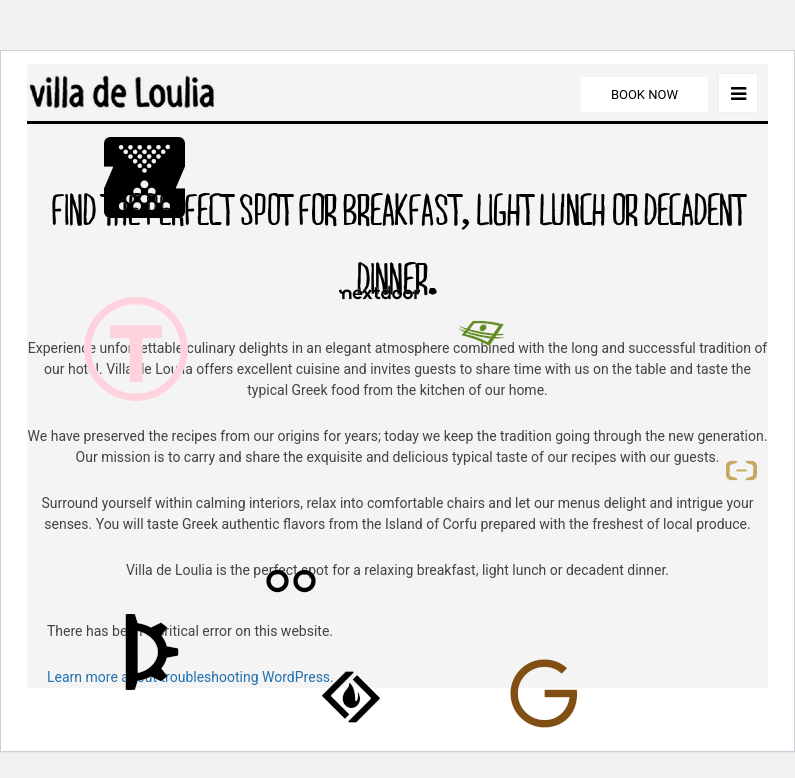 Image resolution: width=795 pixels, height=778 pixels. Describe the element at coordinates (291, 581) in the screenshot. I see `open flickr app` at that location.